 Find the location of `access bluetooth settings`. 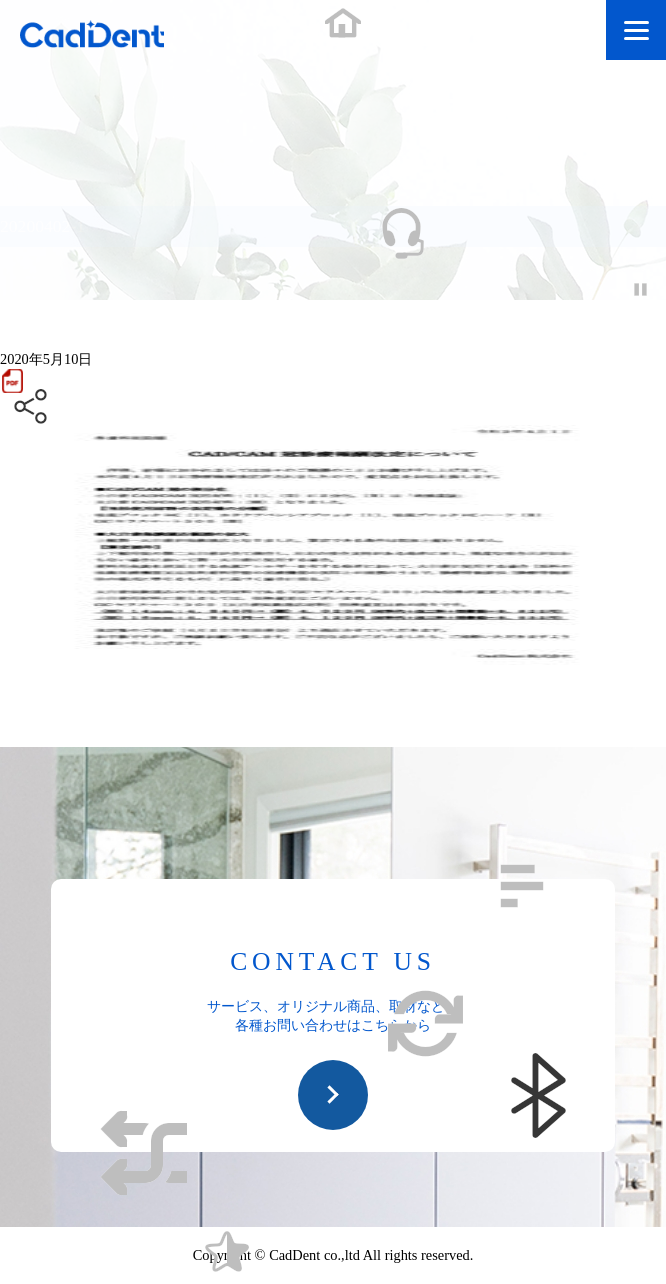

access bluetooth settings is located at coordinates (538, 1095).